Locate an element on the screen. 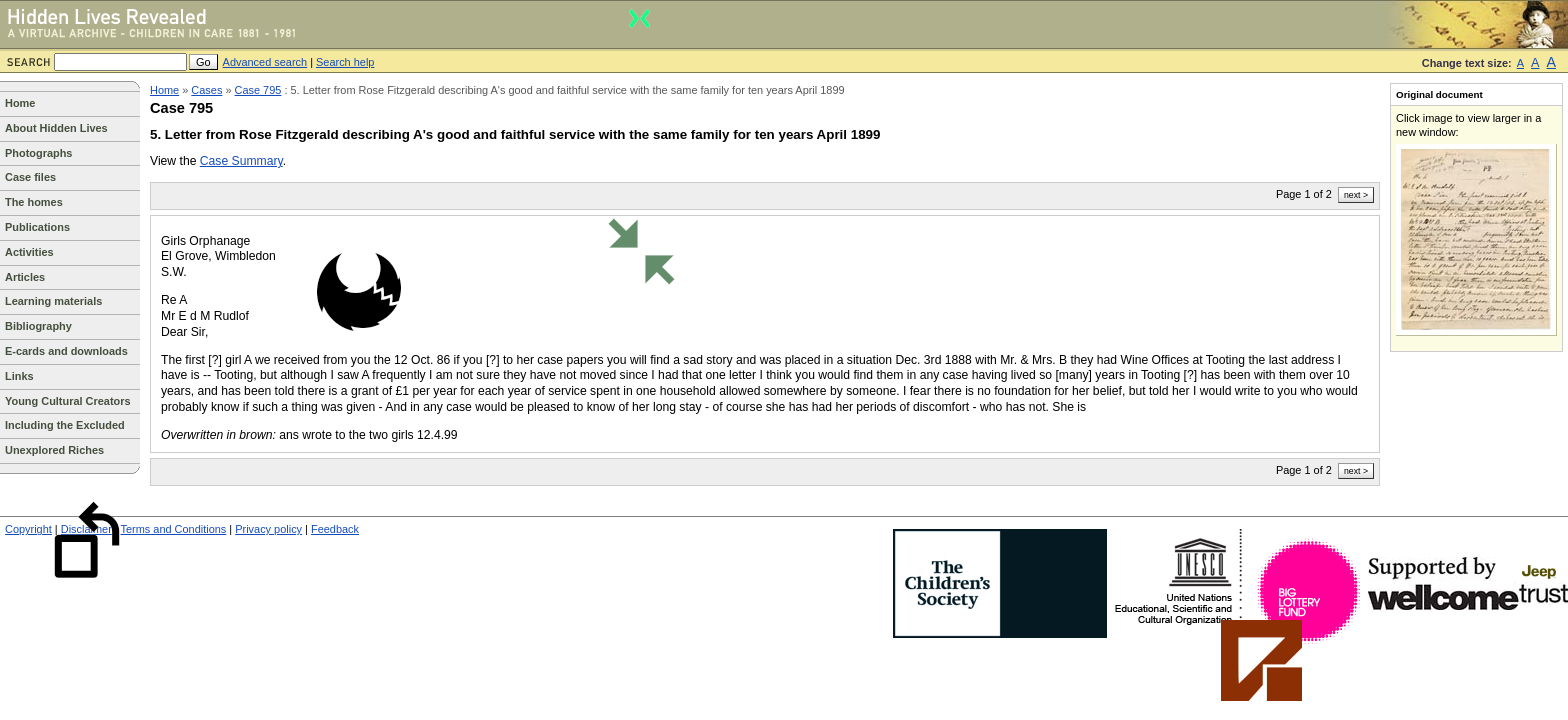  collapse or minimize an expanded view is located at coordinates (641, 251).